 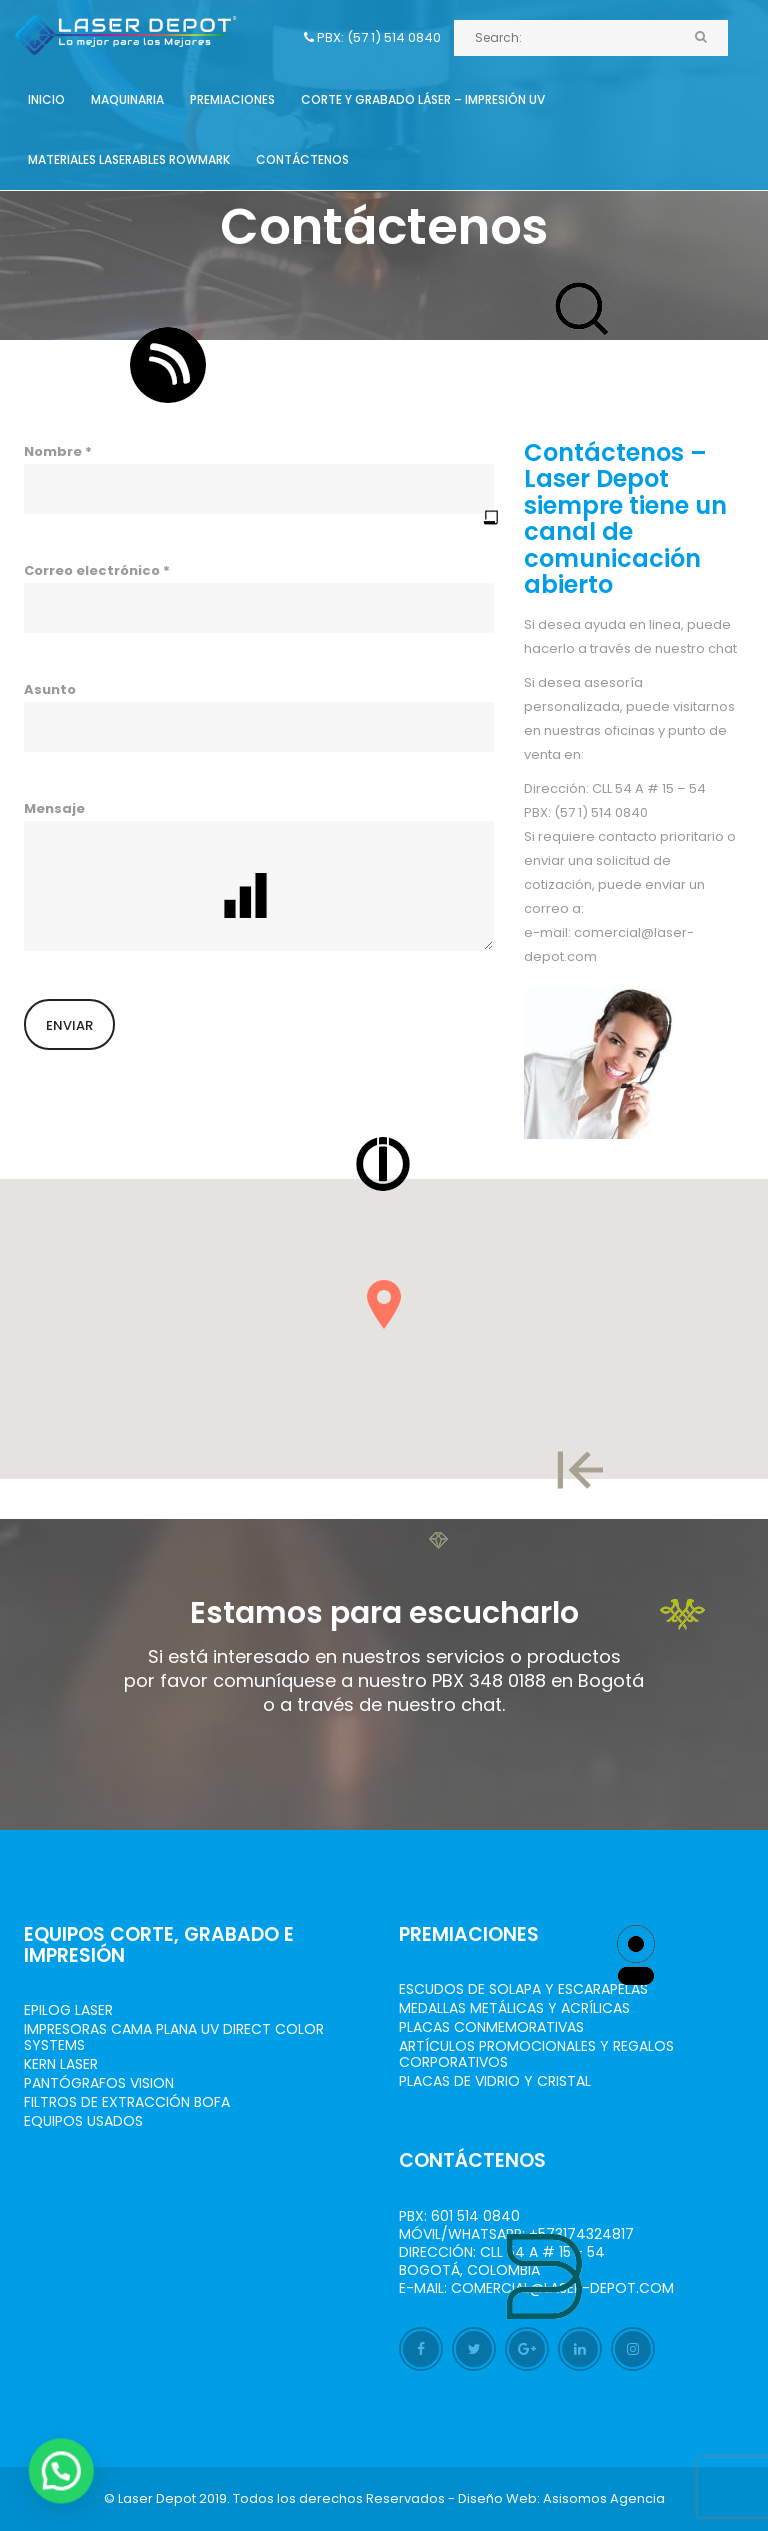 I want to click on data.ai company logo, so click(x=438, y=1540).